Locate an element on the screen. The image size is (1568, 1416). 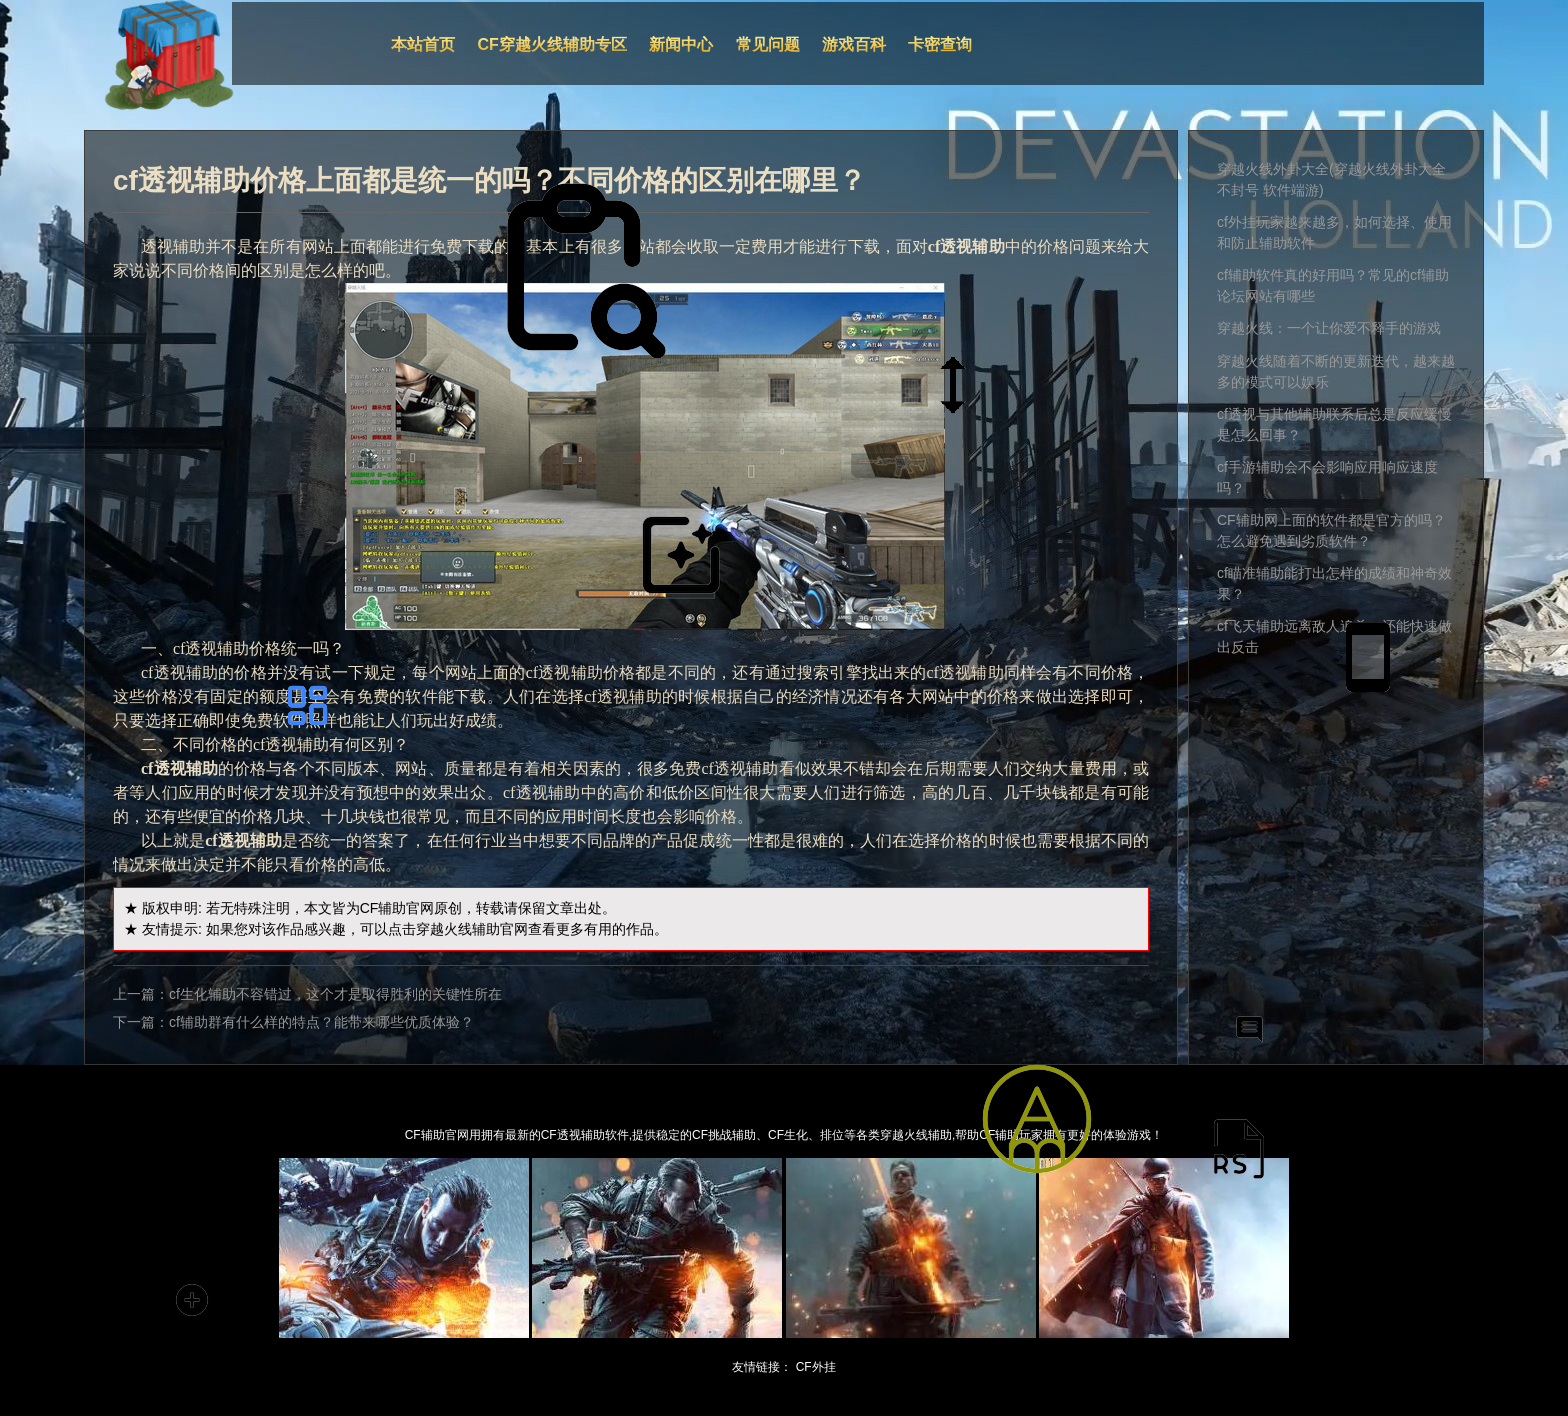
open comments section is located at coordinates (1249, 1029).